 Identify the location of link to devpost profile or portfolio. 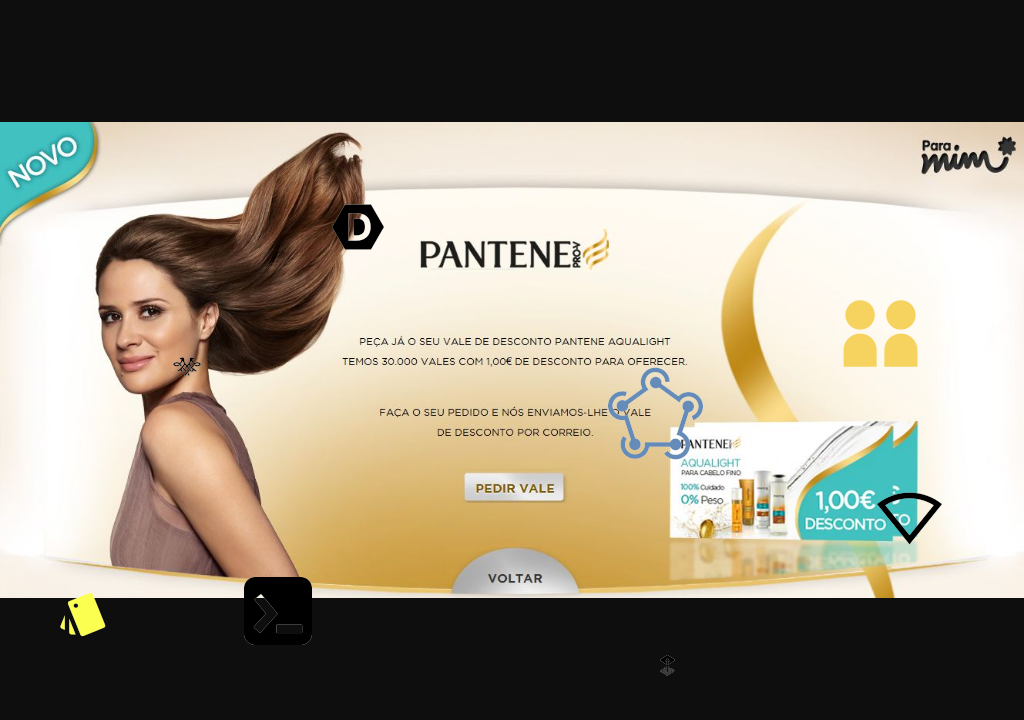
(358, 227).